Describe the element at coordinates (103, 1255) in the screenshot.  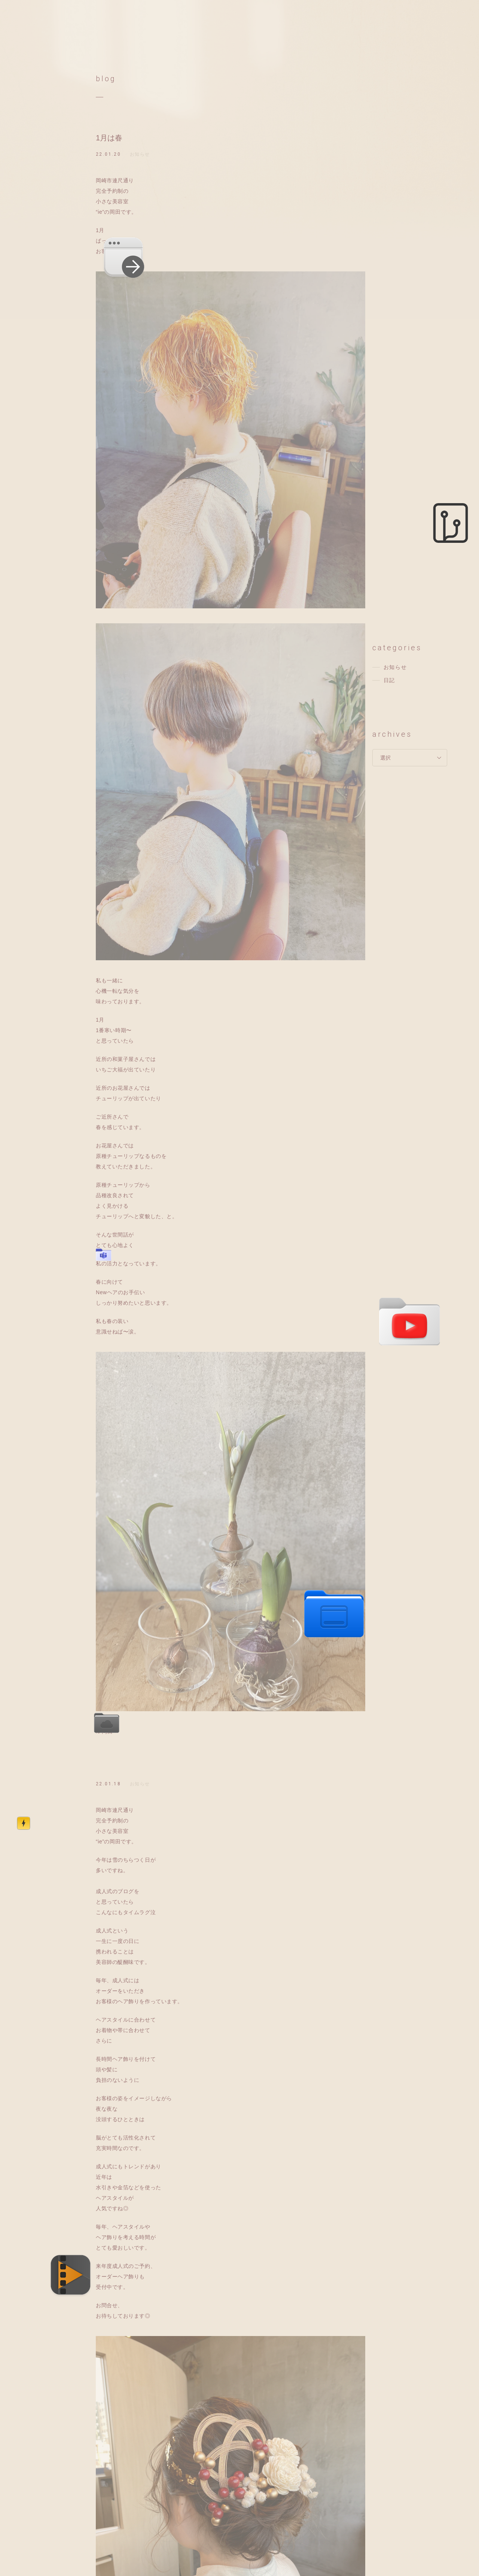
I see `open microsoft teams files folder` at that location.